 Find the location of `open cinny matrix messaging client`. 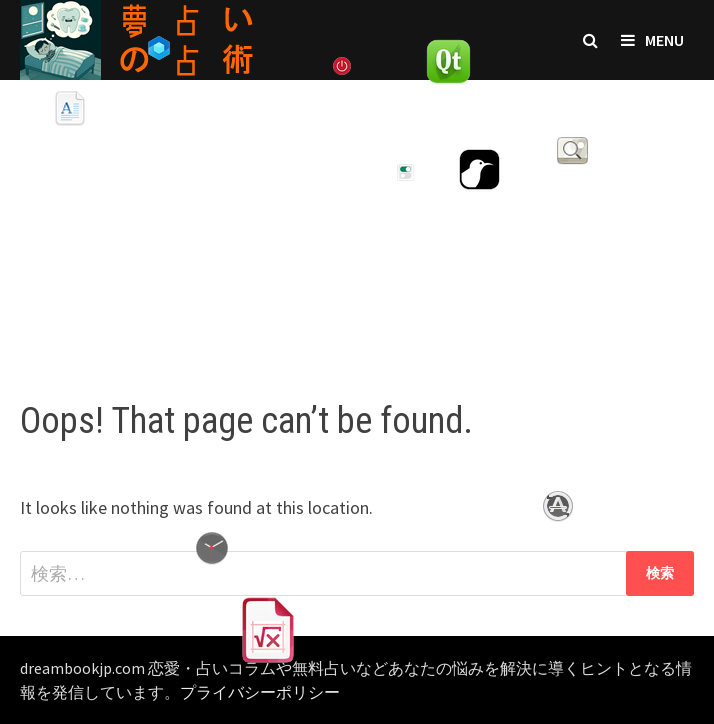

open cinny matrix messaging client is located at coordinates (479, 169).